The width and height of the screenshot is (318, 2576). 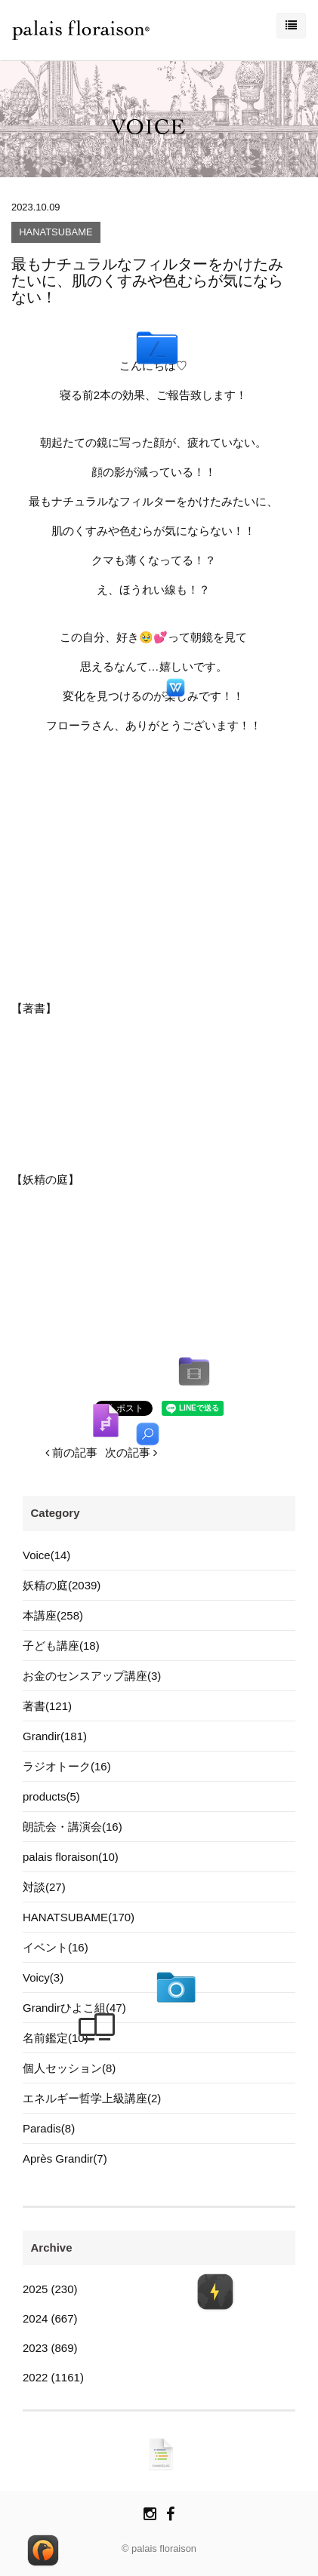 I want to click on open your videos folder, so click(x=194, y=1371).